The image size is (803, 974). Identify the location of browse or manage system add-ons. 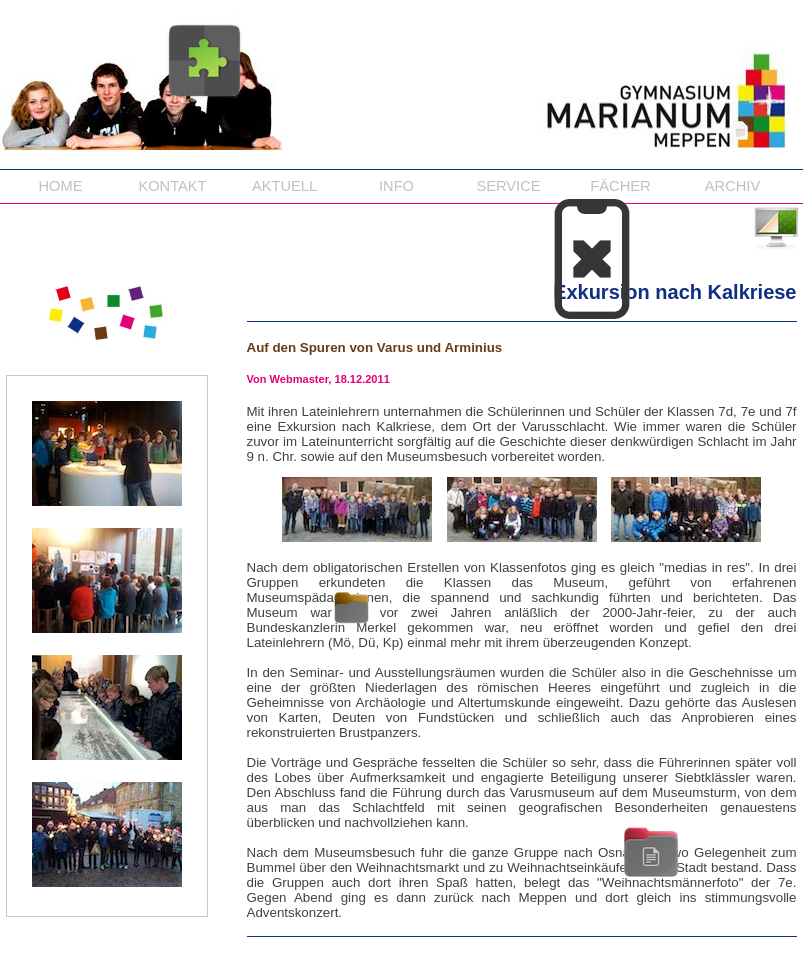
(204, 60).